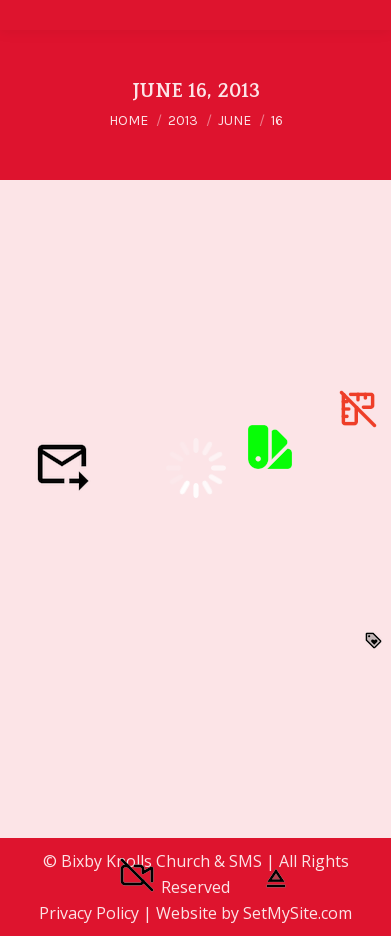 The image size is (391, 936). What do you see at coordinates (270, 447) in the screenshot?
I see `access color palette or theme options` at bounding box center [270, 447].